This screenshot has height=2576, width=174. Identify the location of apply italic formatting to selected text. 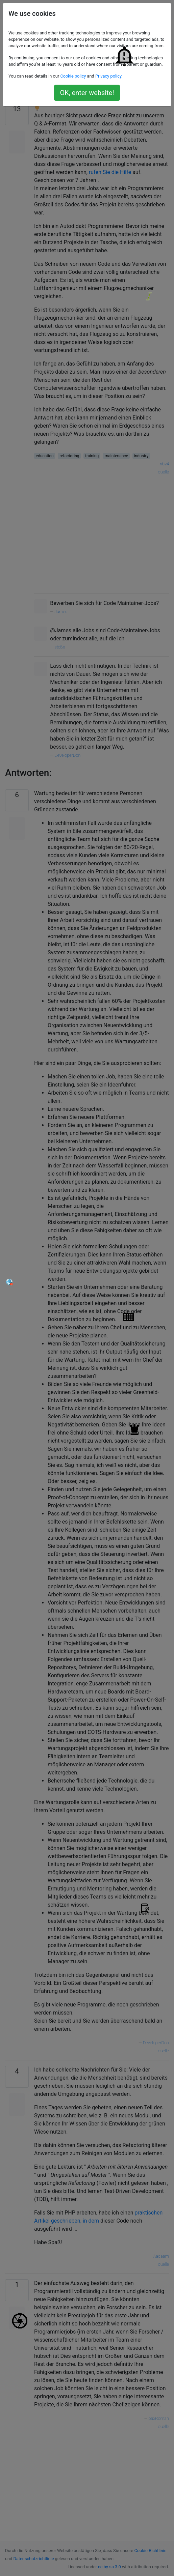
(149, 296).